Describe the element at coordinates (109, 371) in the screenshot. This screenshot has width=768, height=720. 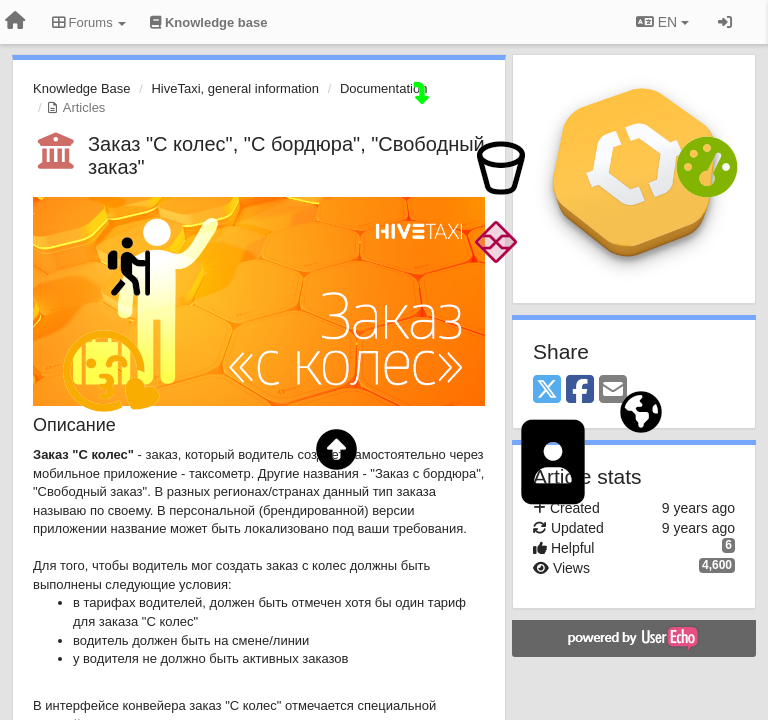
I see `send a kiss or flirty reaction` at that location.